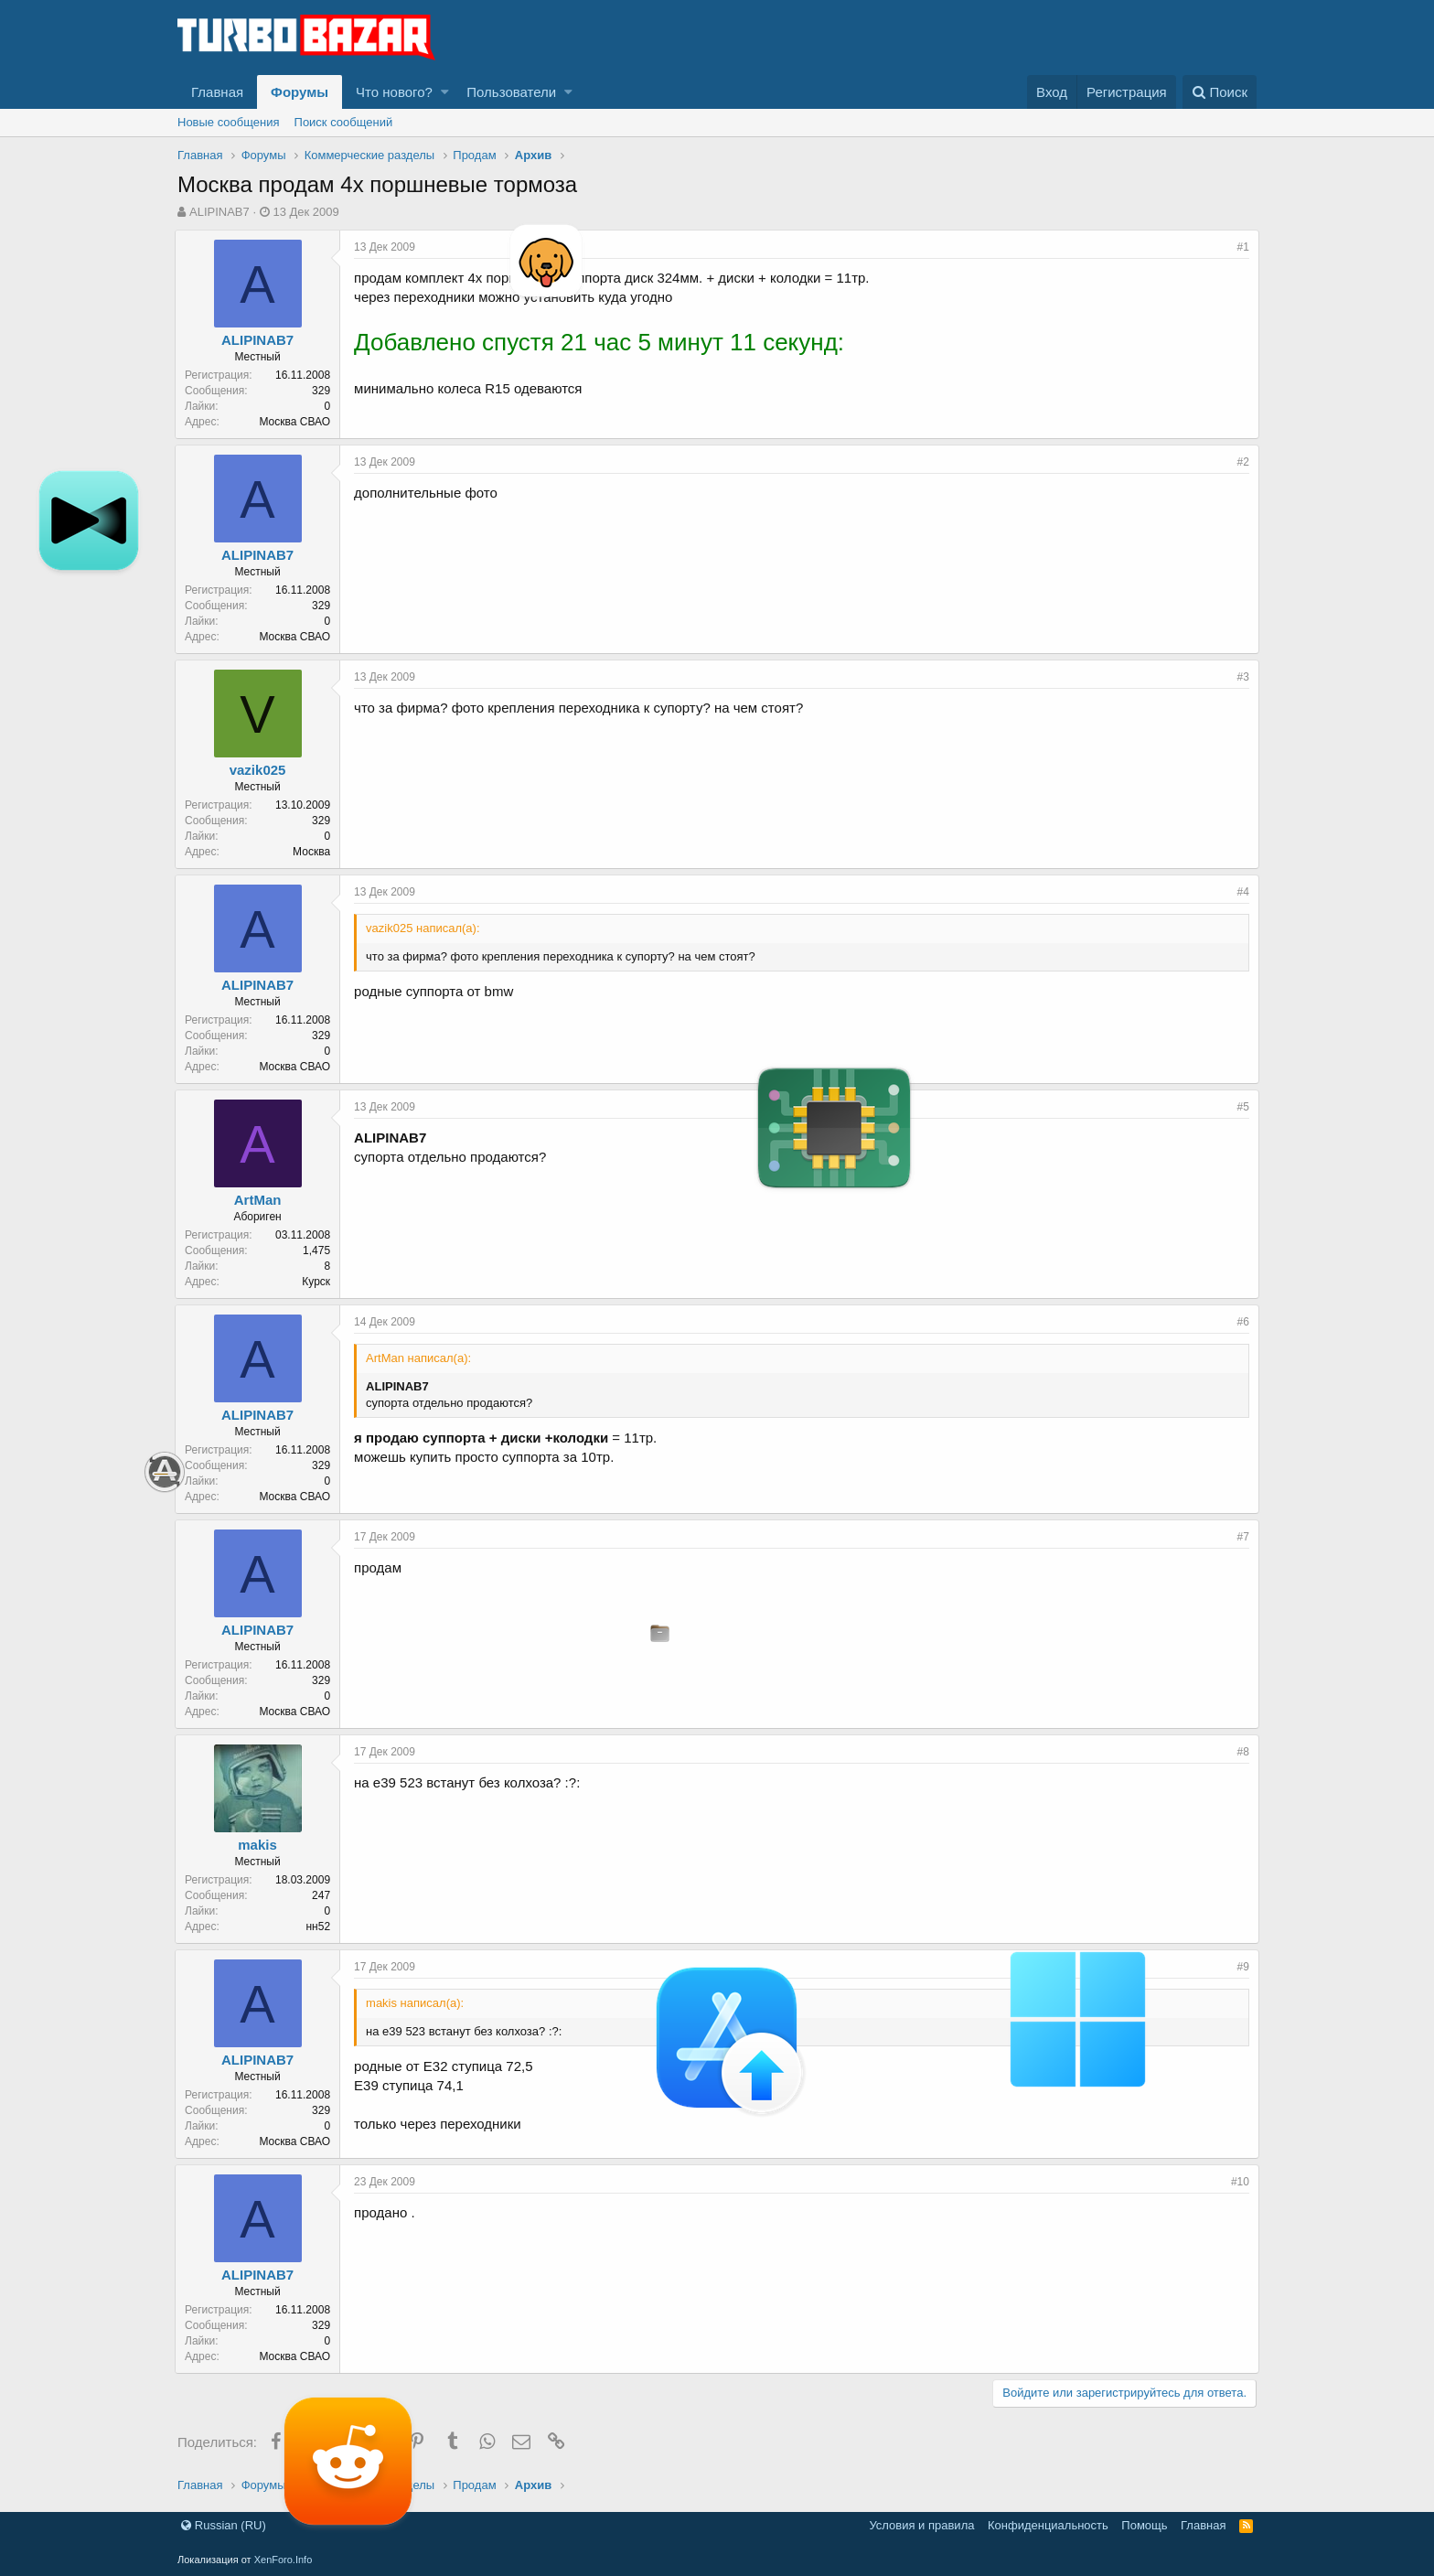 Image resolution: width=1434 pixels, height=2576 pixels. What do you see at coordinates (834, 1128) in the screenshot?
I see `open jockey hardware diagnostics app` at bounding box center [834, 1128].